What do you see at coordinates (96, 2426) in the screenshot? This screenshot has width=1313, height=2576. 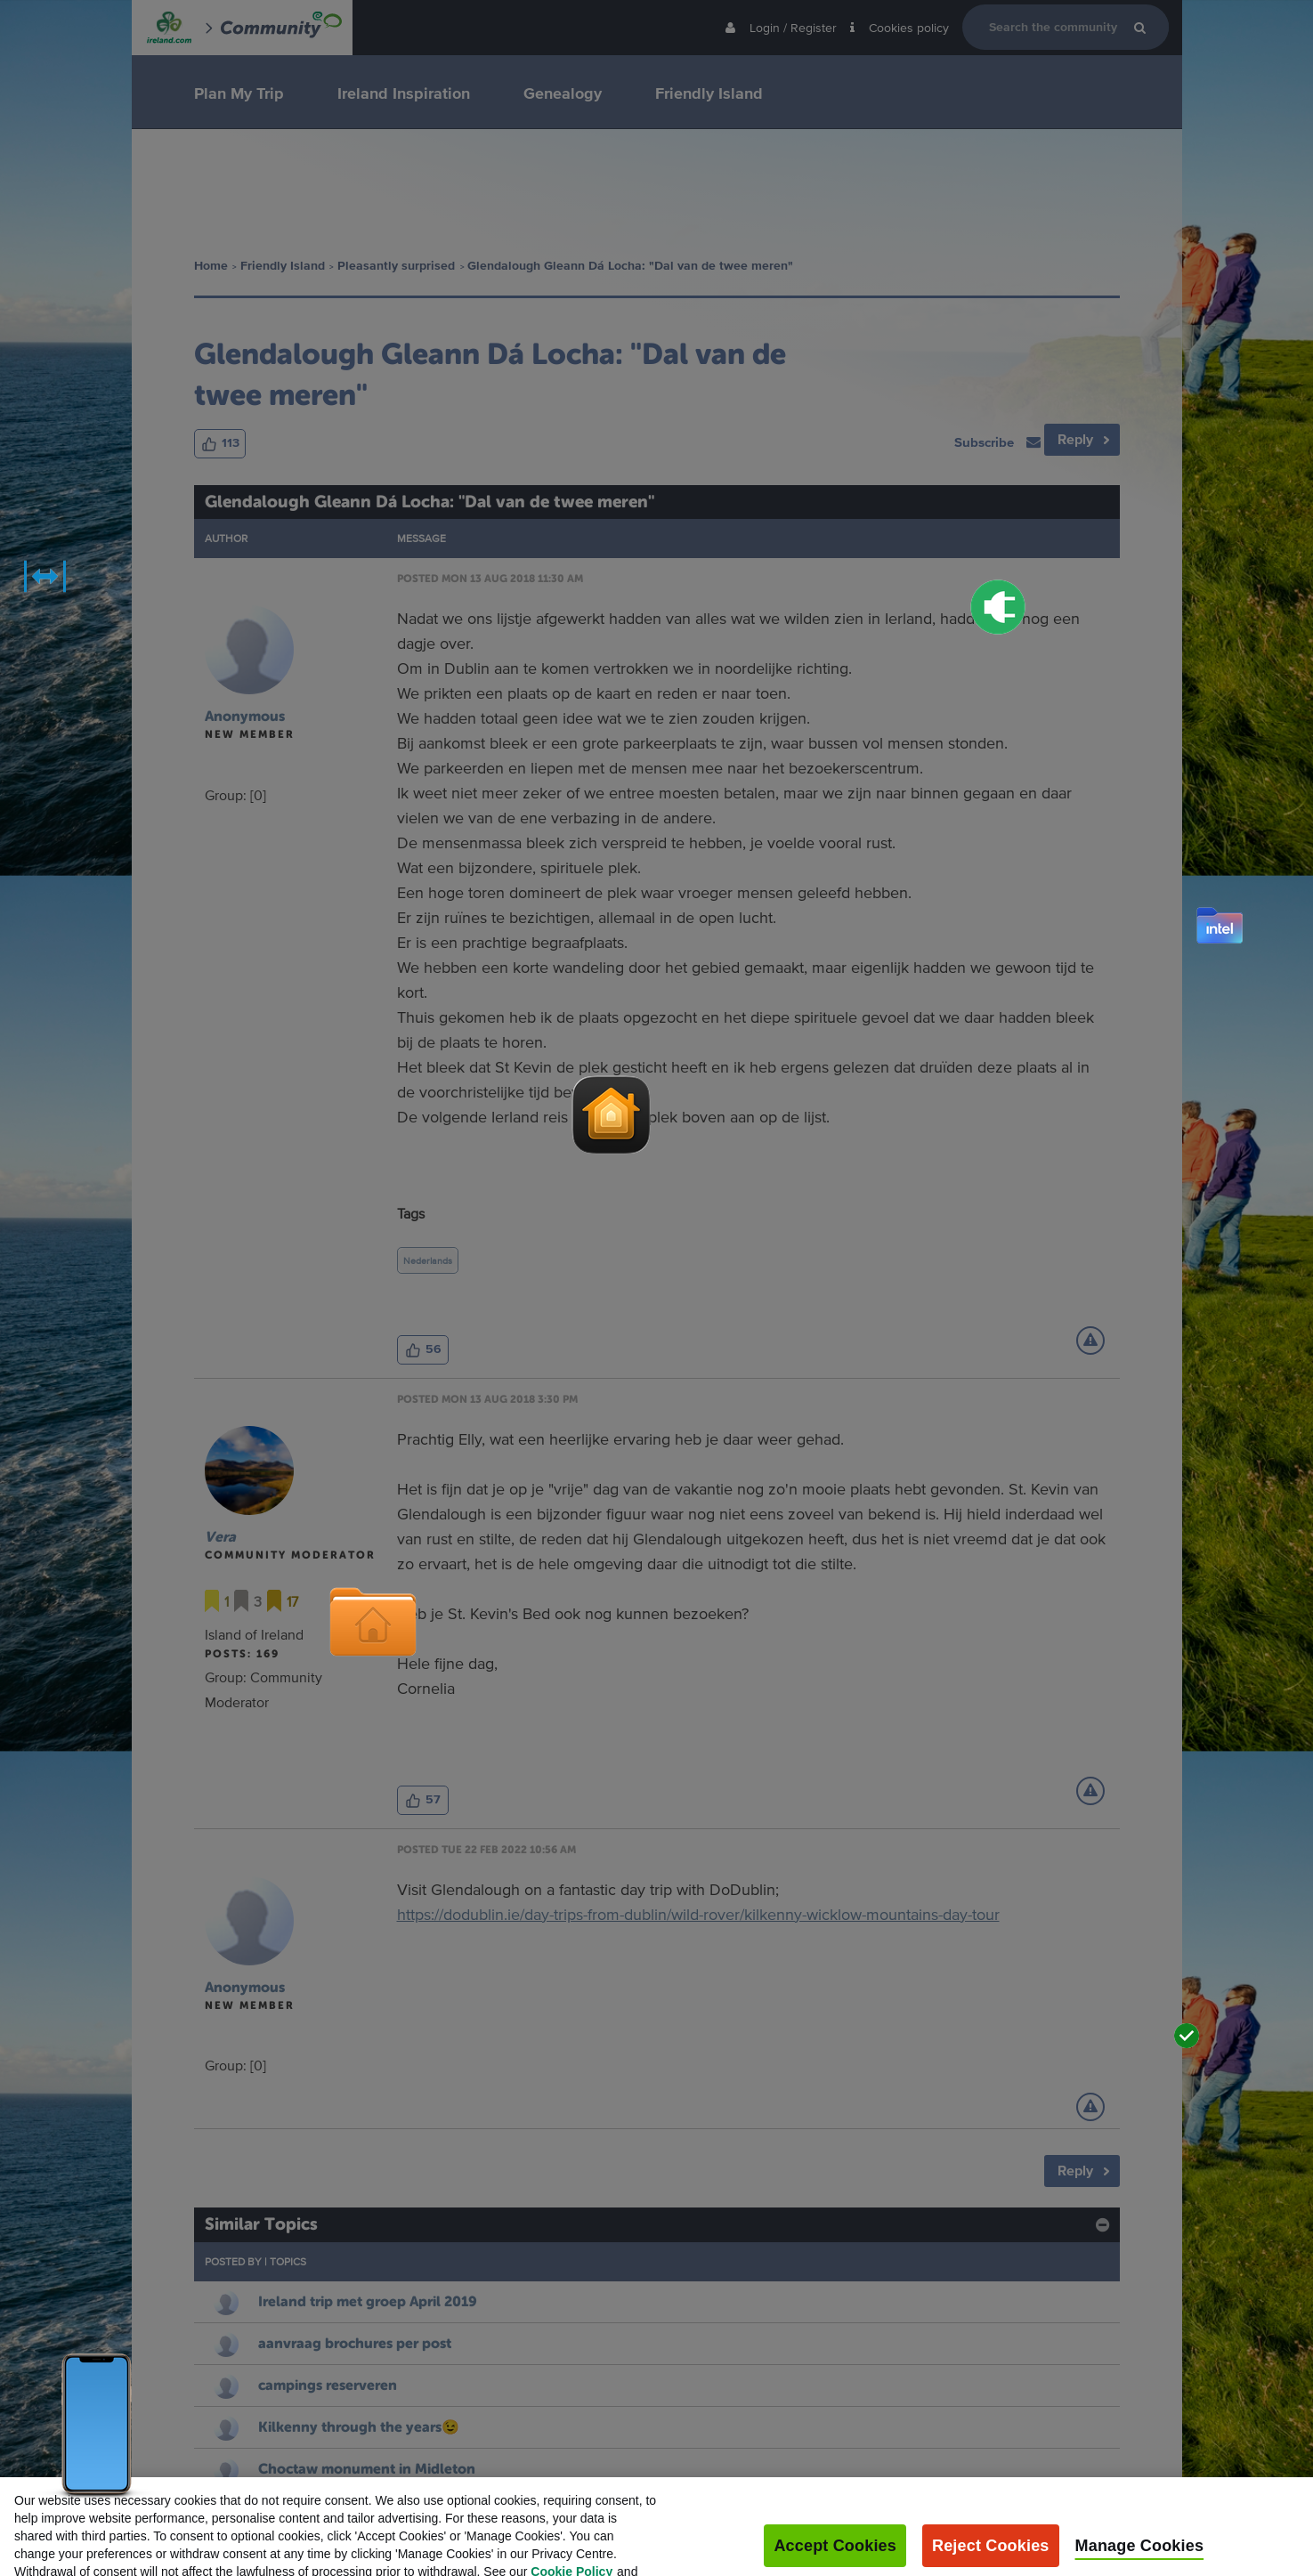 I see `indicates a connected iPhone device` at bounding box center [96, 2426].